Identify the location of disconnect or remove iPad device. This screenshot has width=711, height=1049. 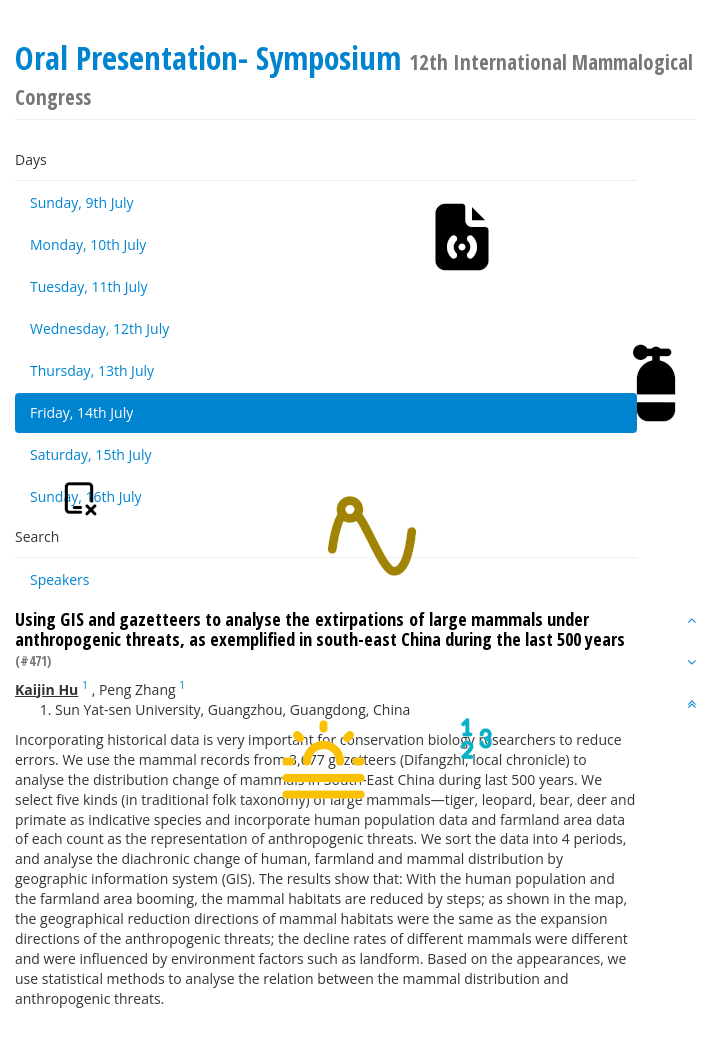
(79, 498).